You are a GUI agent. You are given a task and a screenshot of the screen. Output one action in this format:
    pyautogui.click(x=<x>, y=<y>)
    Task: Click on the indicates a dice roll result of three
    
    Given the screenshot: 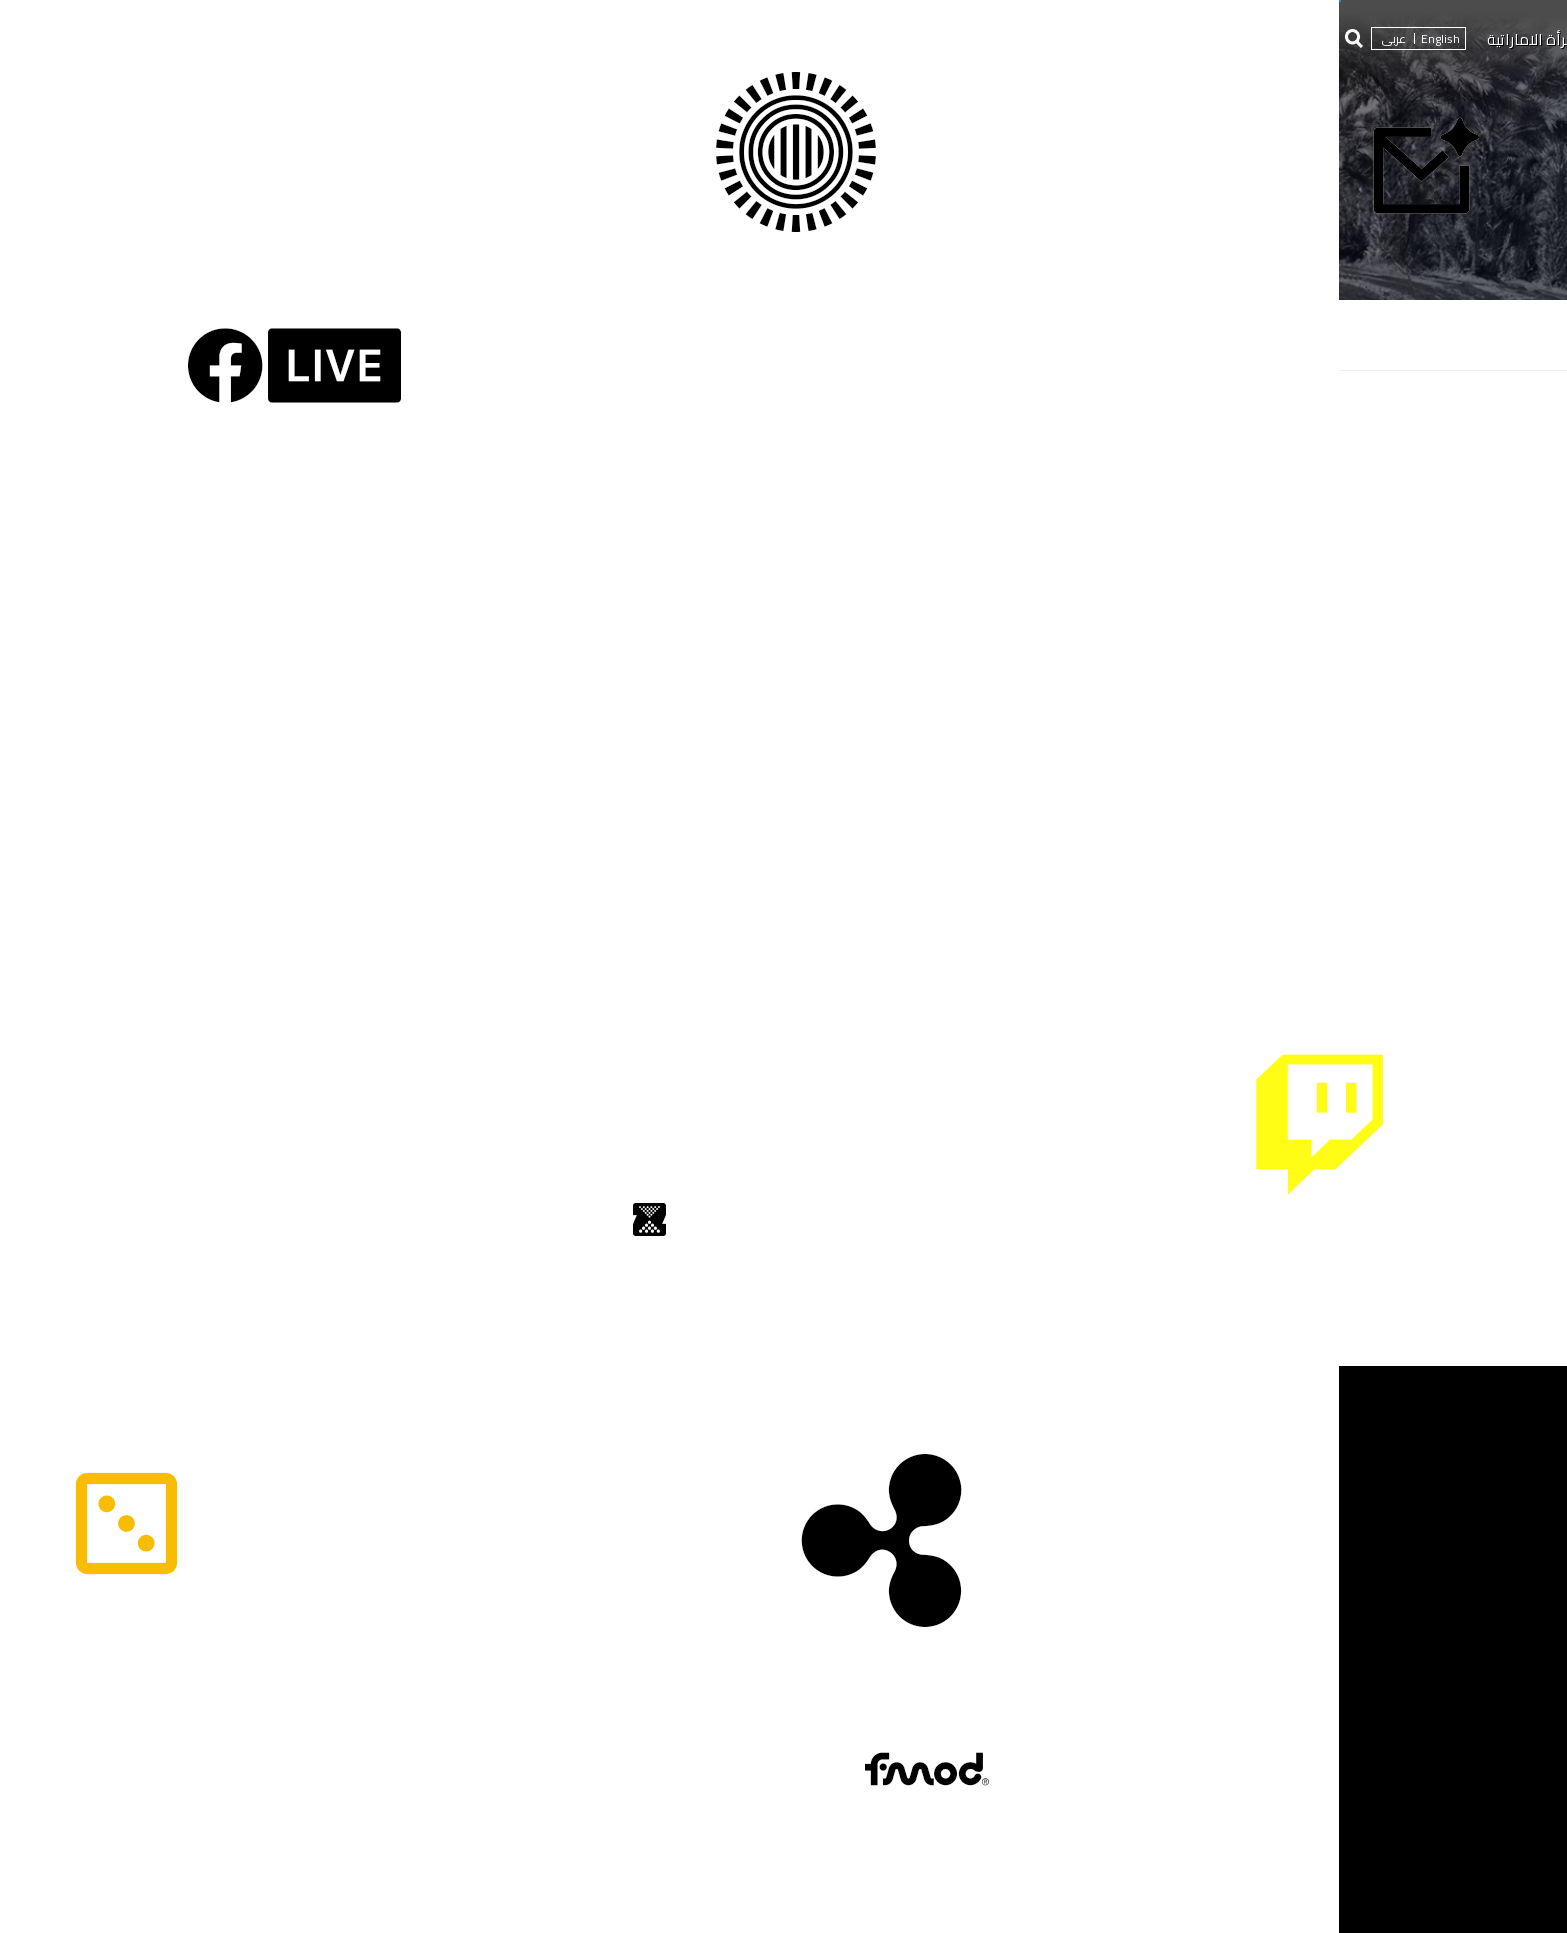 What is the action you would take?
    pyautogui.click(x=126, y=1523)
    